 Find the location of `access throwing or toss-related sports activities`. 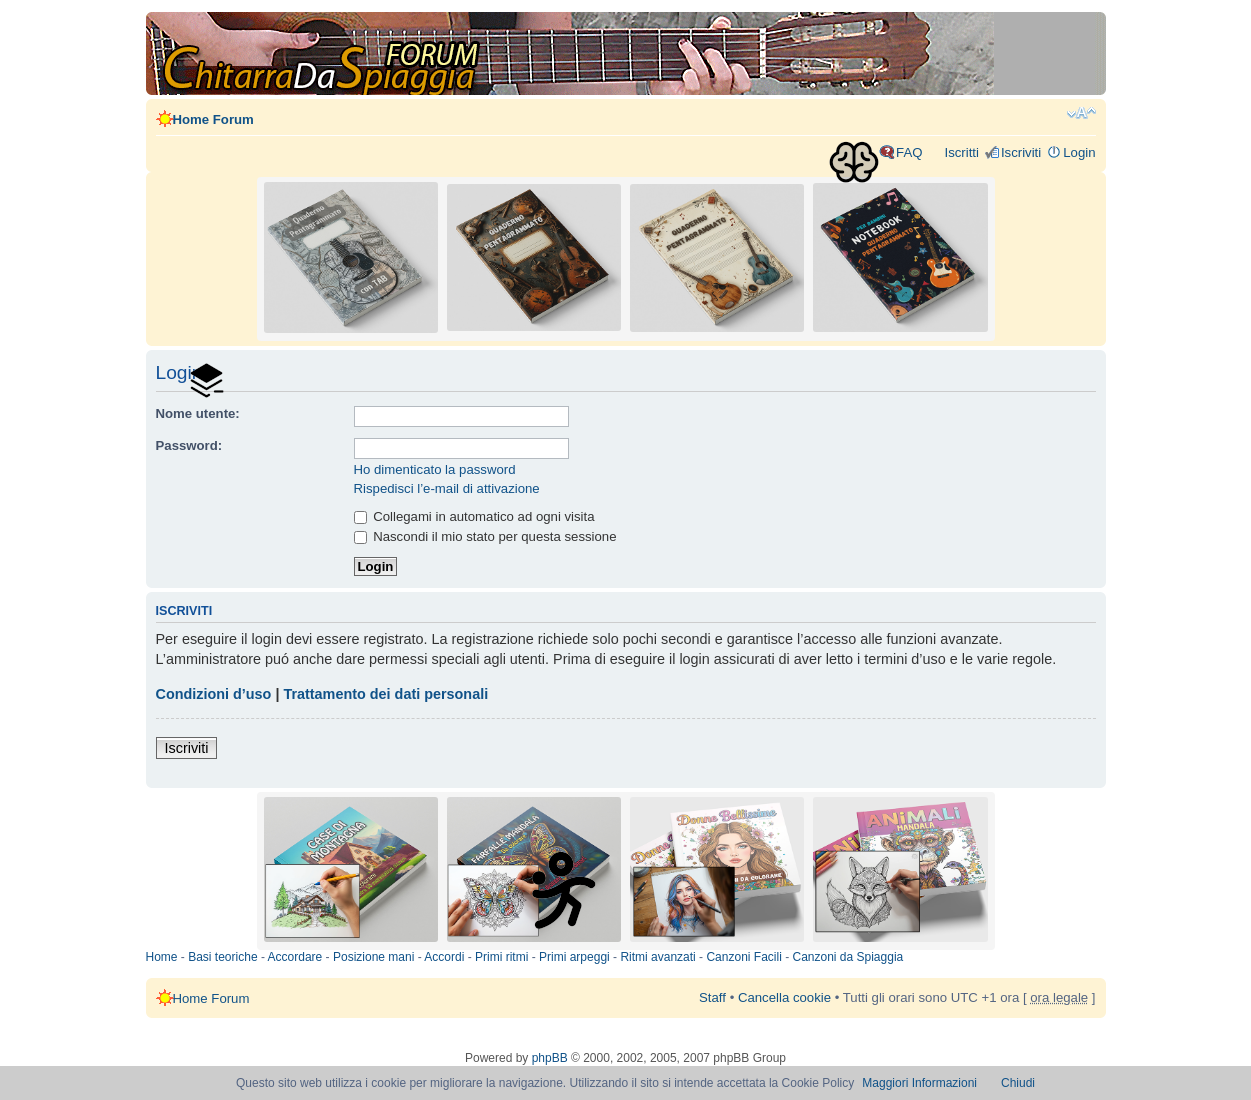

access throwing or toss-related sports activities is located at coordinates (561, 889).